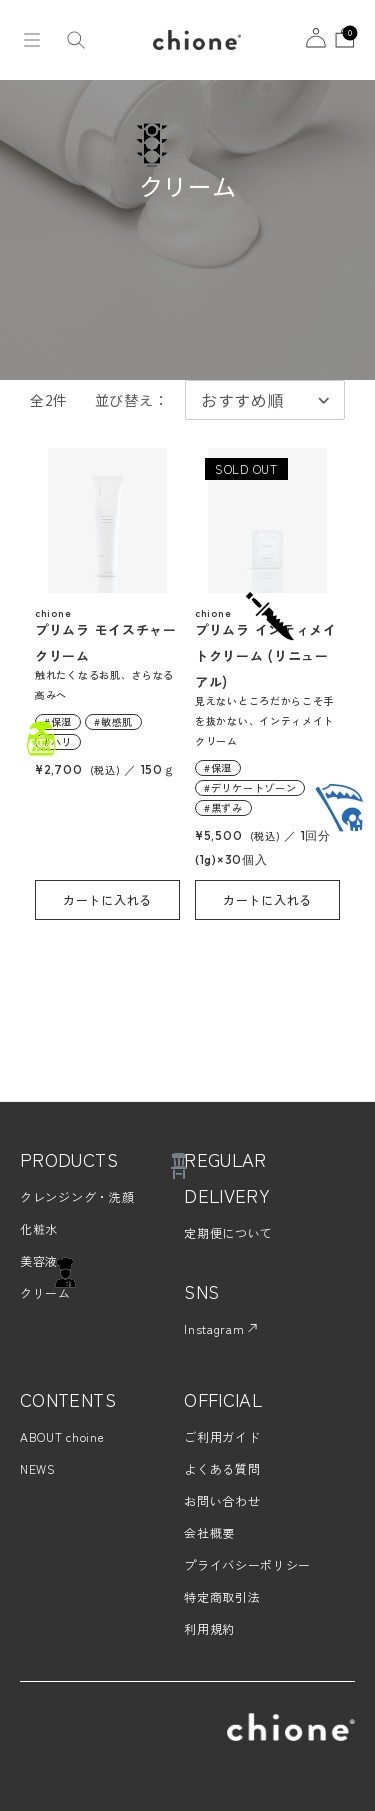 Image resolution: width=375 pixels, height=1811 pixels. What do you see at coordinates (65, 1272) in the screenshot?
I see `access cooking or recipe features` at bounding box center [65, 1272].